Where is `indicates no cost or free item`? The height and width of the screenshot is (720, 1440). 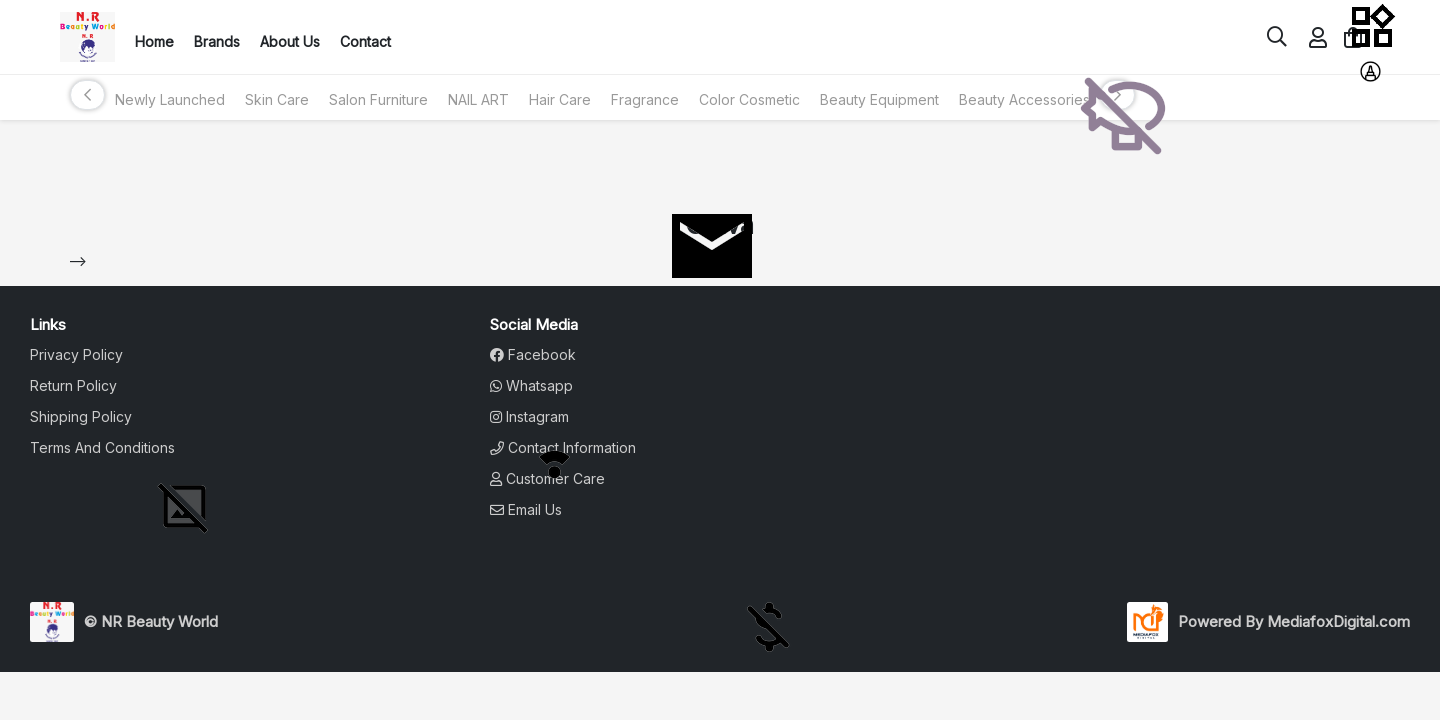
indicates no cost or free item is located at coordinates (768, 627).